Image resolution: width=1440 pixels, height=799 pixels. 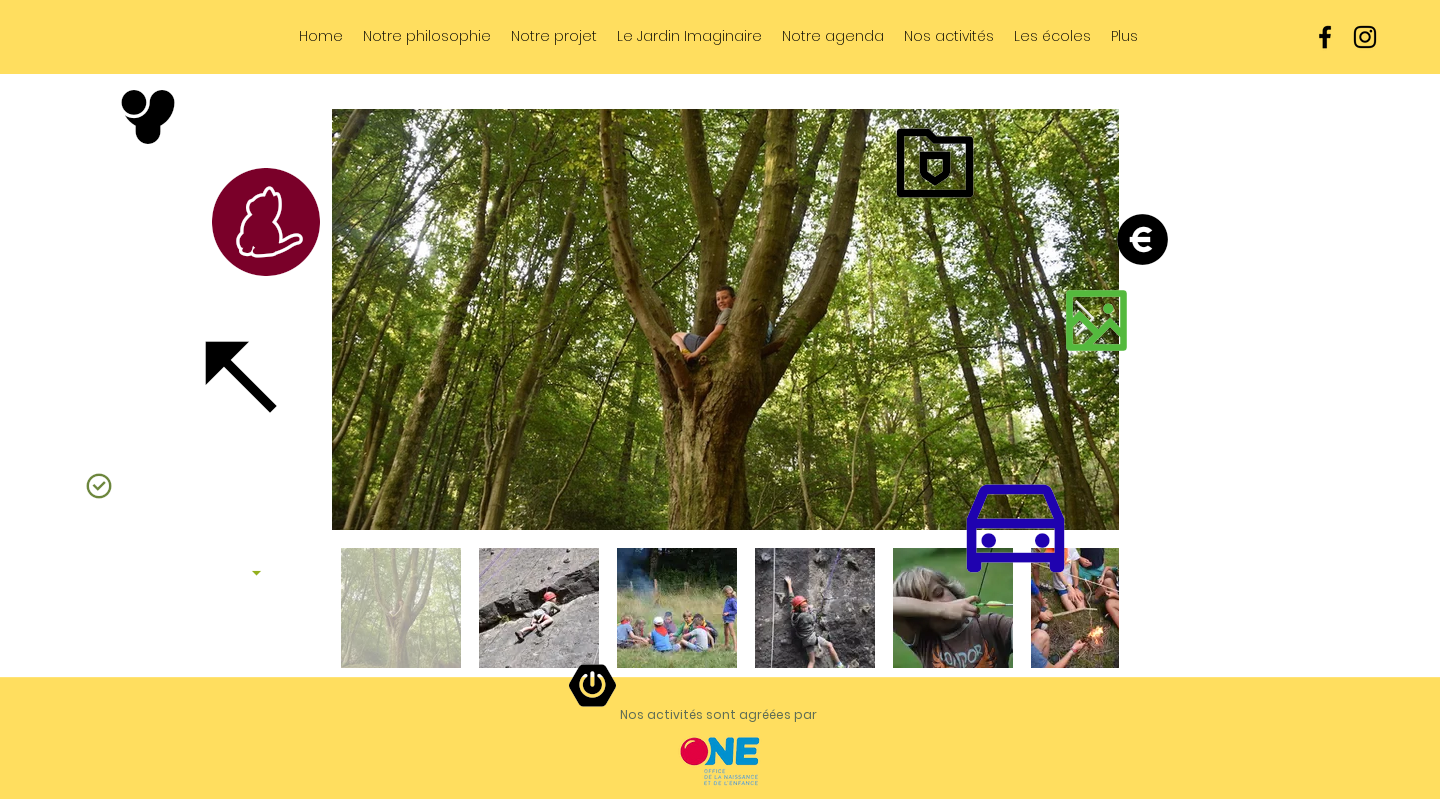 I want to click on yarn package manager logo, so click(x=266, y=222).